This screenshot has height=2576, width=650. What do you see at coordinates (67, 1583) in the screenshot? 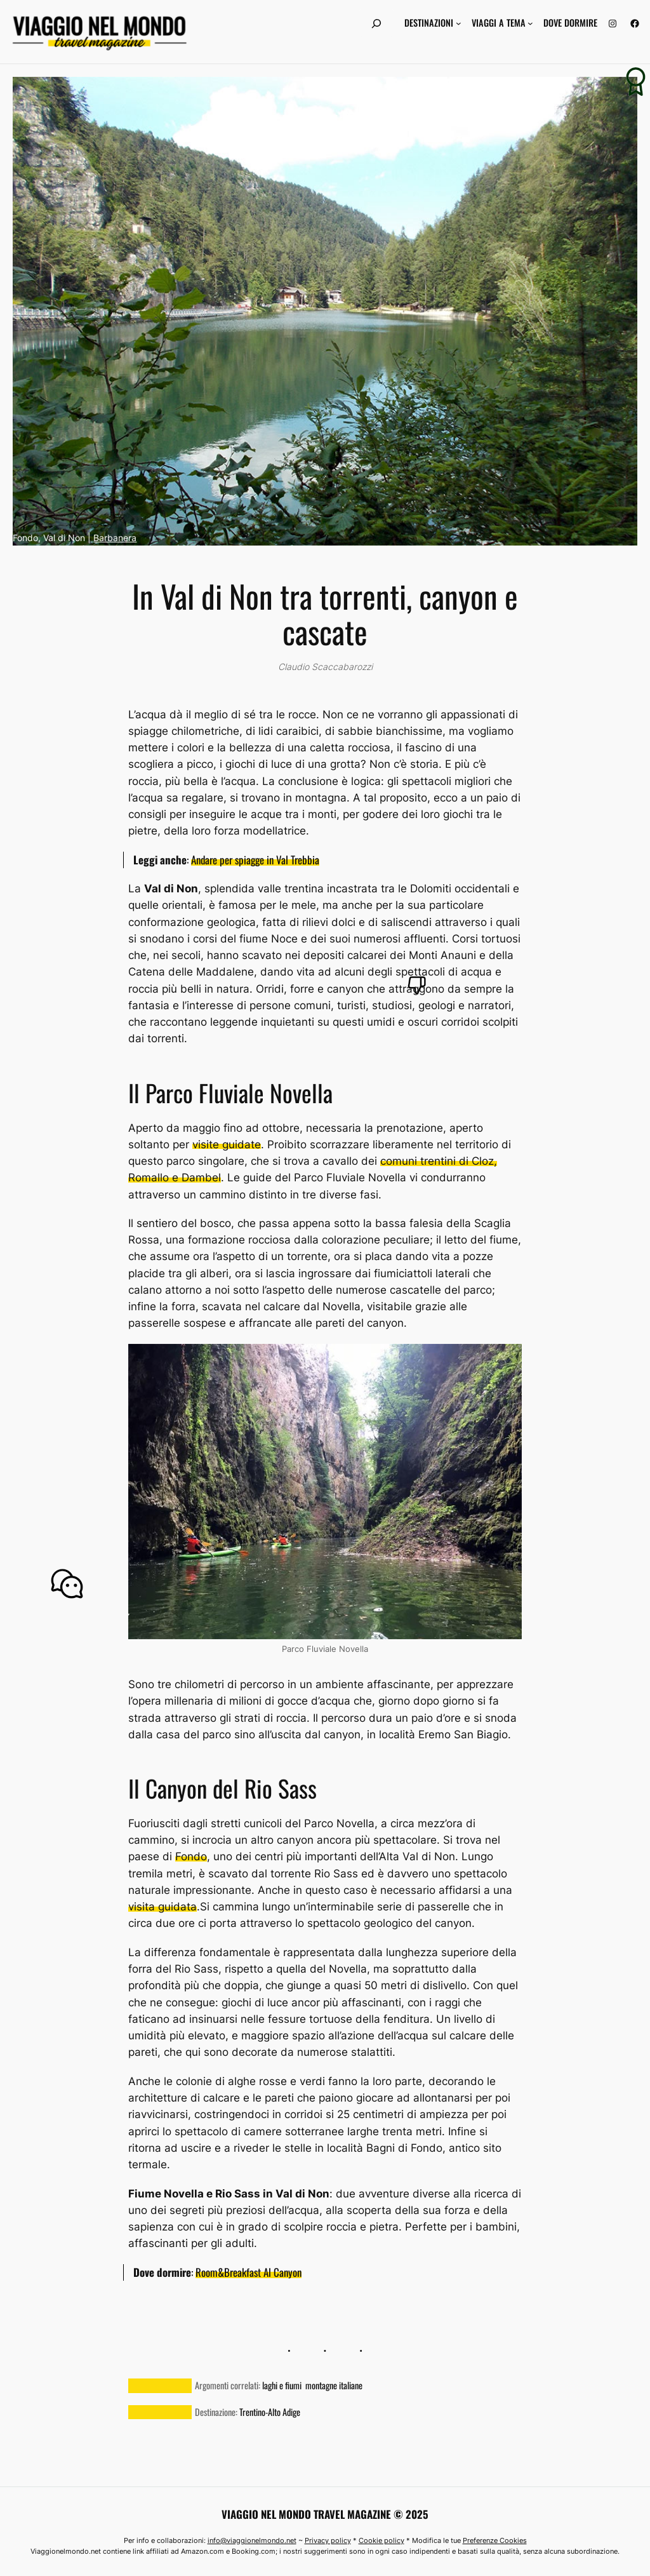
I see `open WeChat messaging app` at bounding box center [67, 1583].